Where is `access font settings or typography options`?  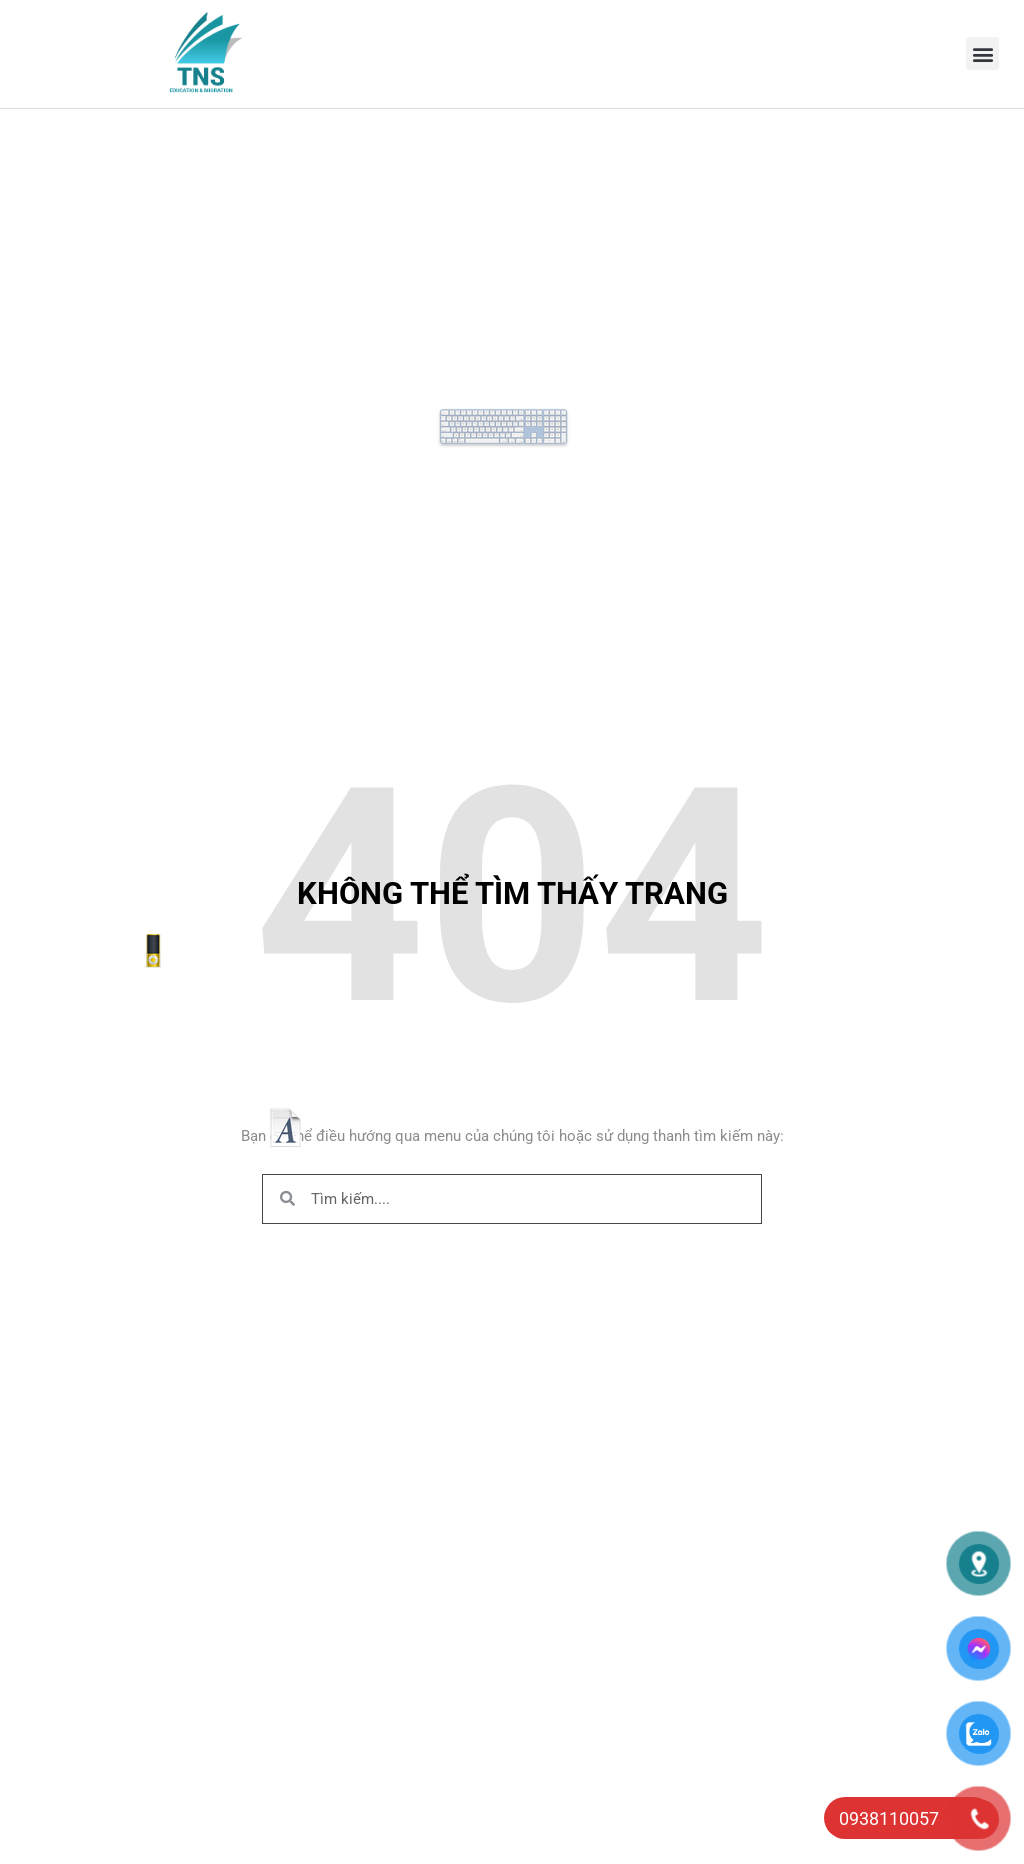 access font settings or typography options is located at coordinates (285, 1128).